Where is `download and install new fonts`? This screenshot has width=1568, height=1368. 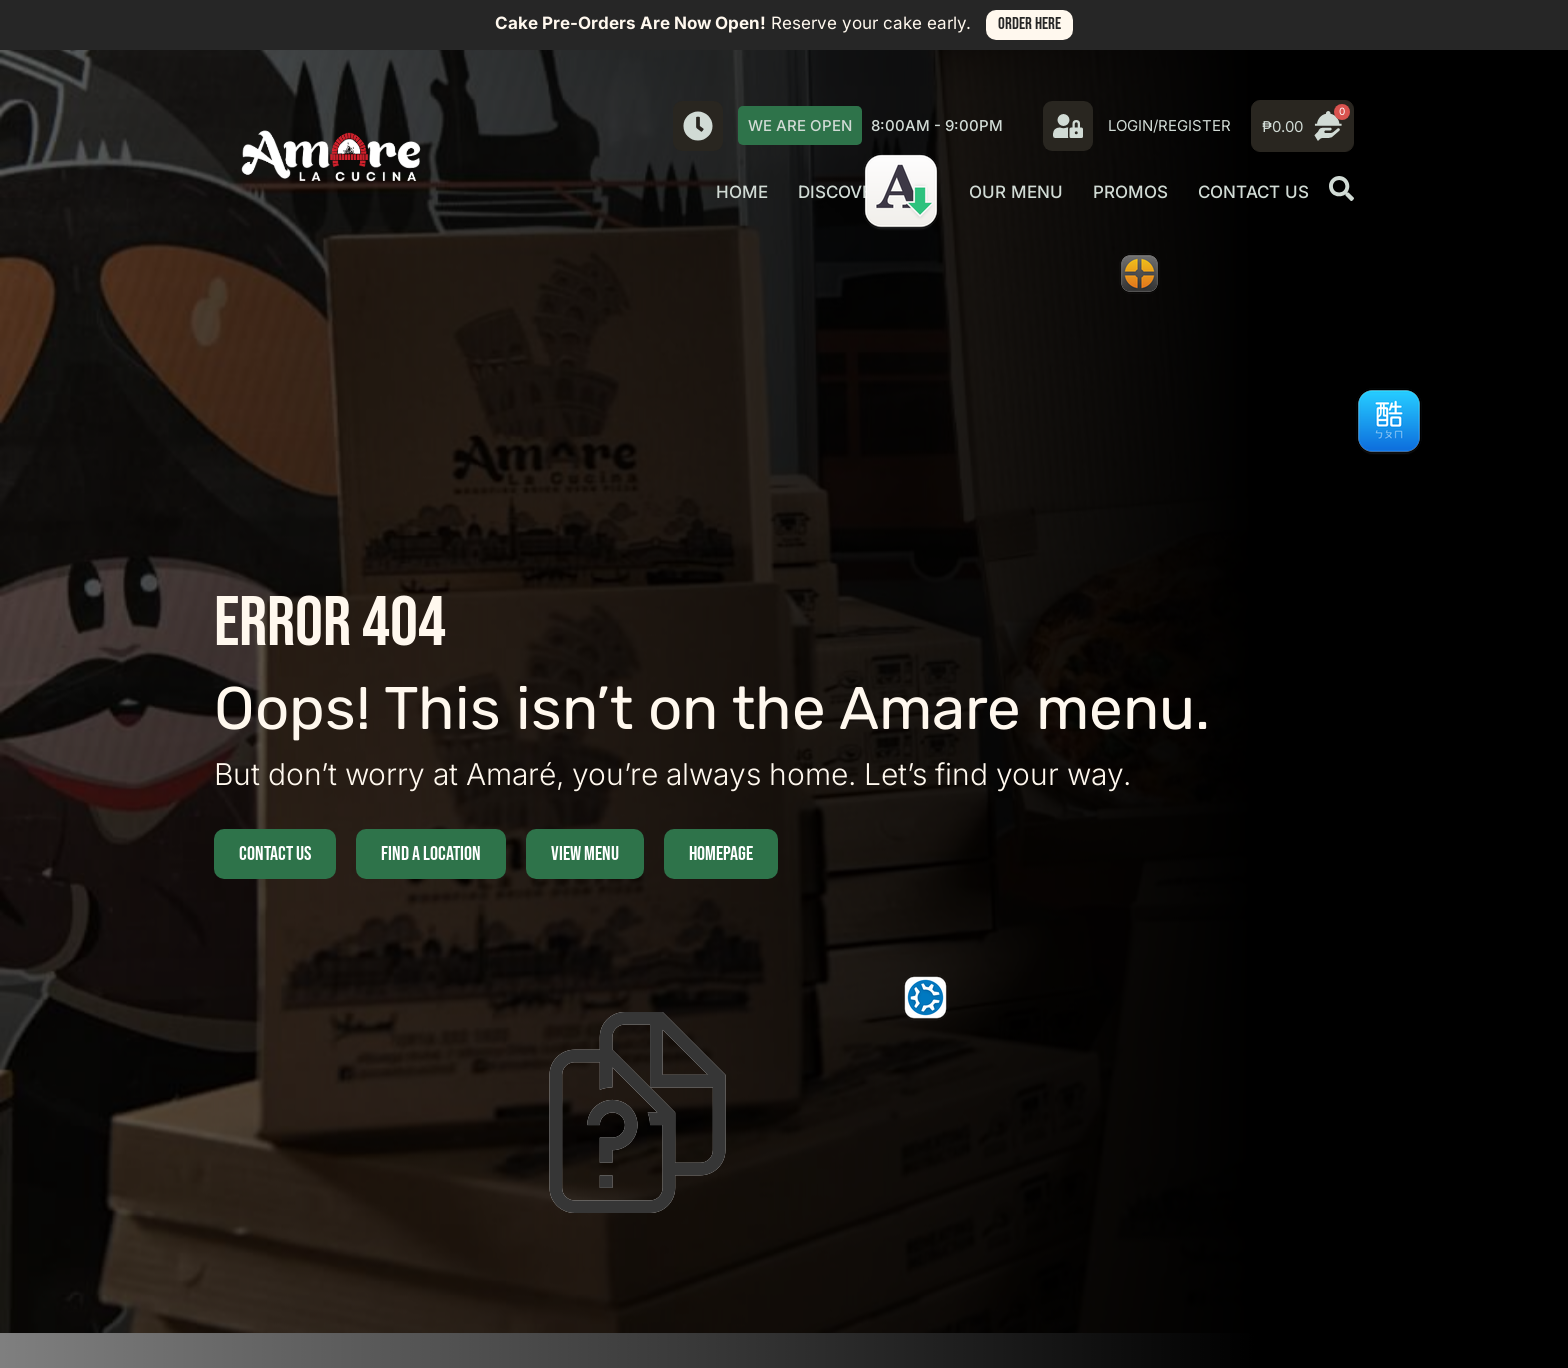
download and install new fonts is located at coordinates (901, 191).